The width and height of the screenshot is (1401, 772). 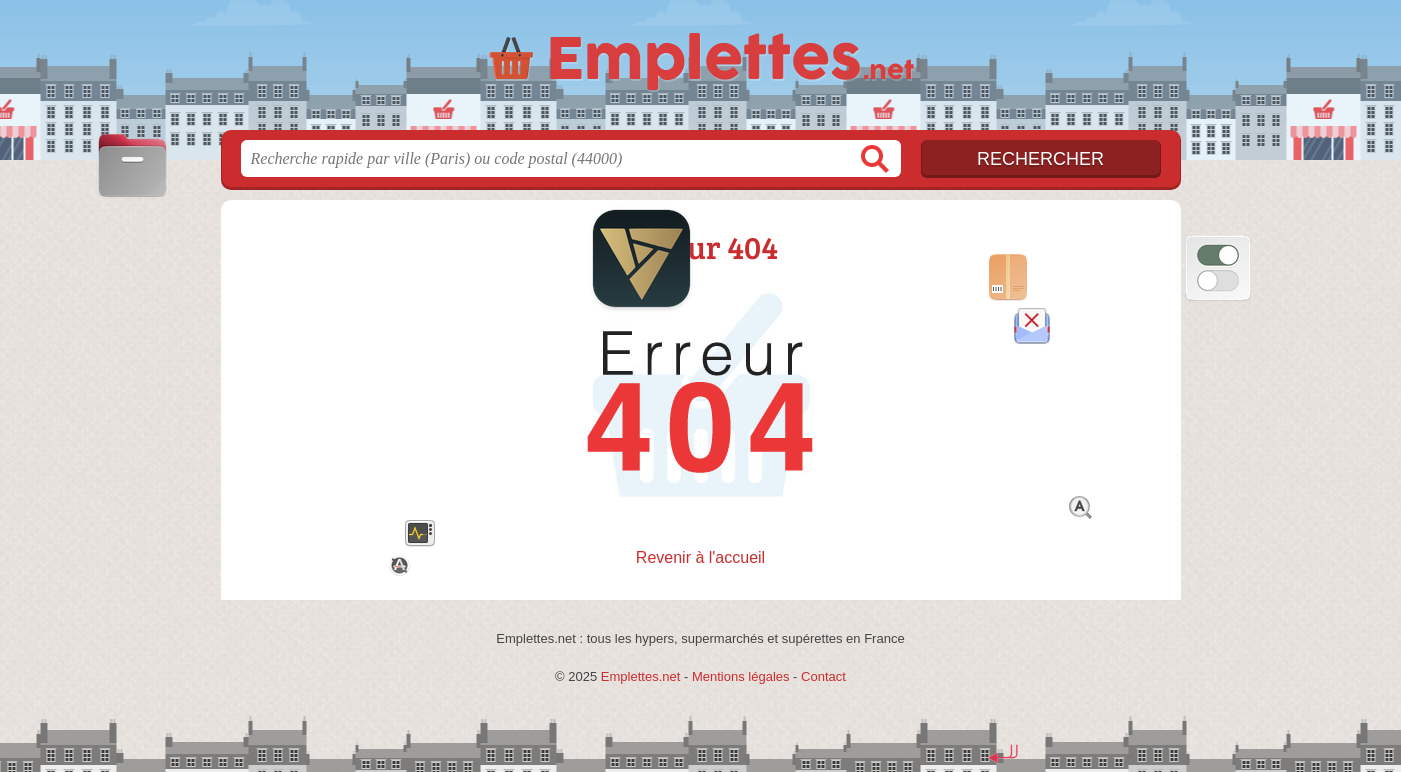 I want to click on open the Artifact app, so click(x=641, y=258).